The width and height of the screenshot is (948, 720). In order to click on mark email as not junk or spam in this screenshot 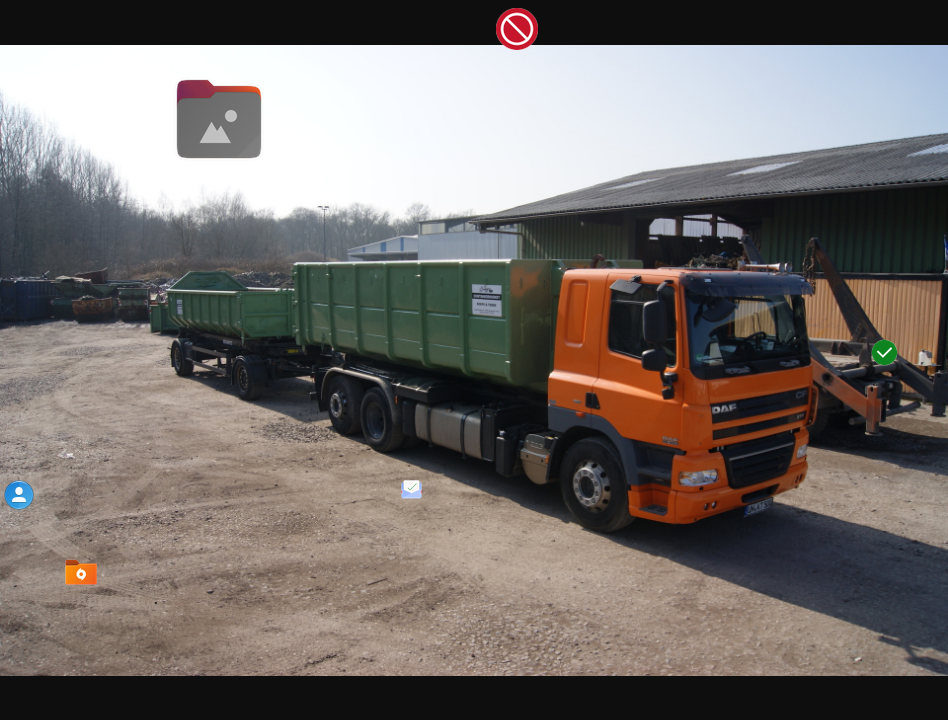, I will do `click(411, 490)`.